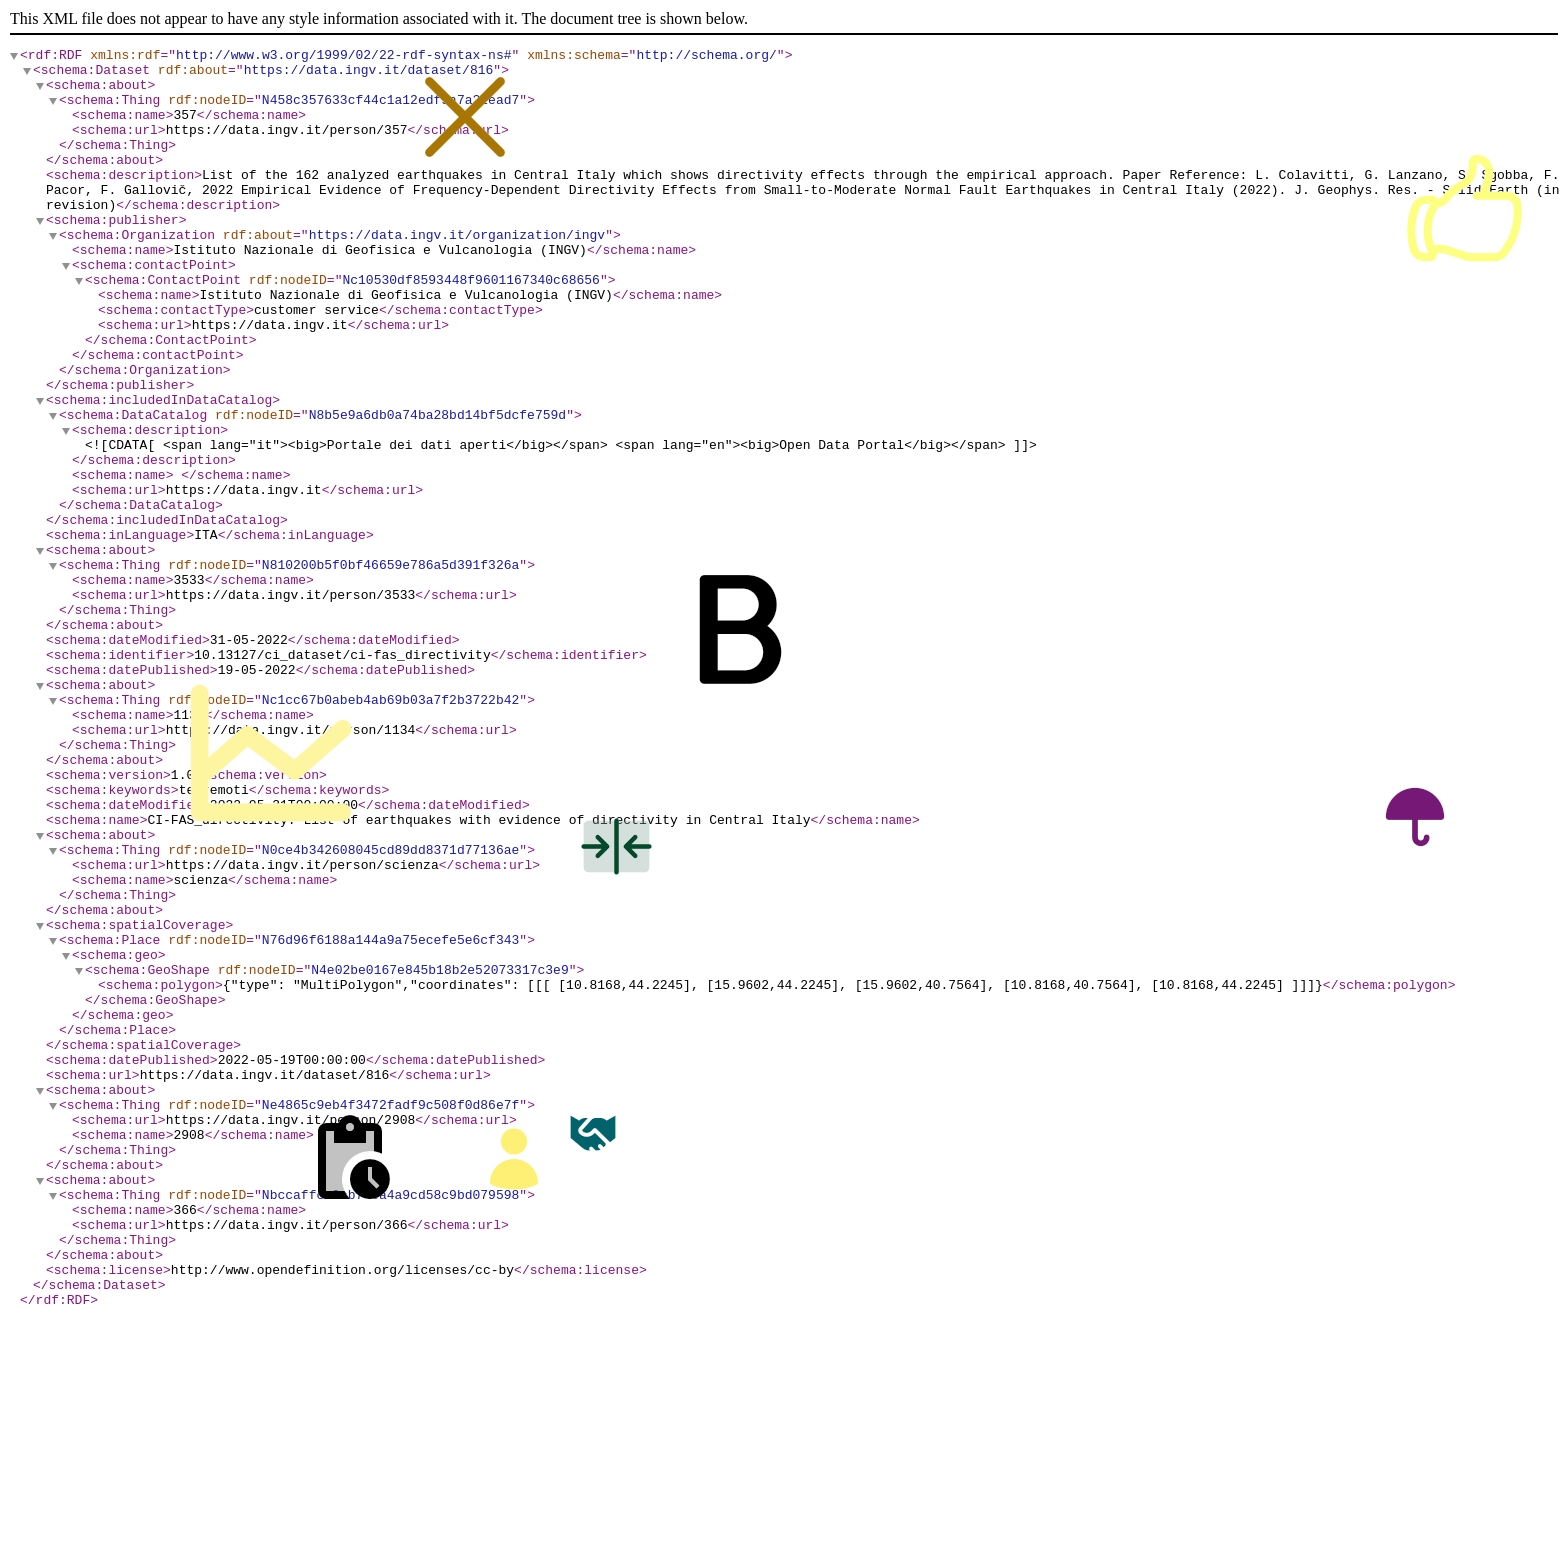 This screenshot has height=1560, width=1568. Describe the element at coordinates (1464, 213) in the screenshot. I see `like or upvote content` at that location.